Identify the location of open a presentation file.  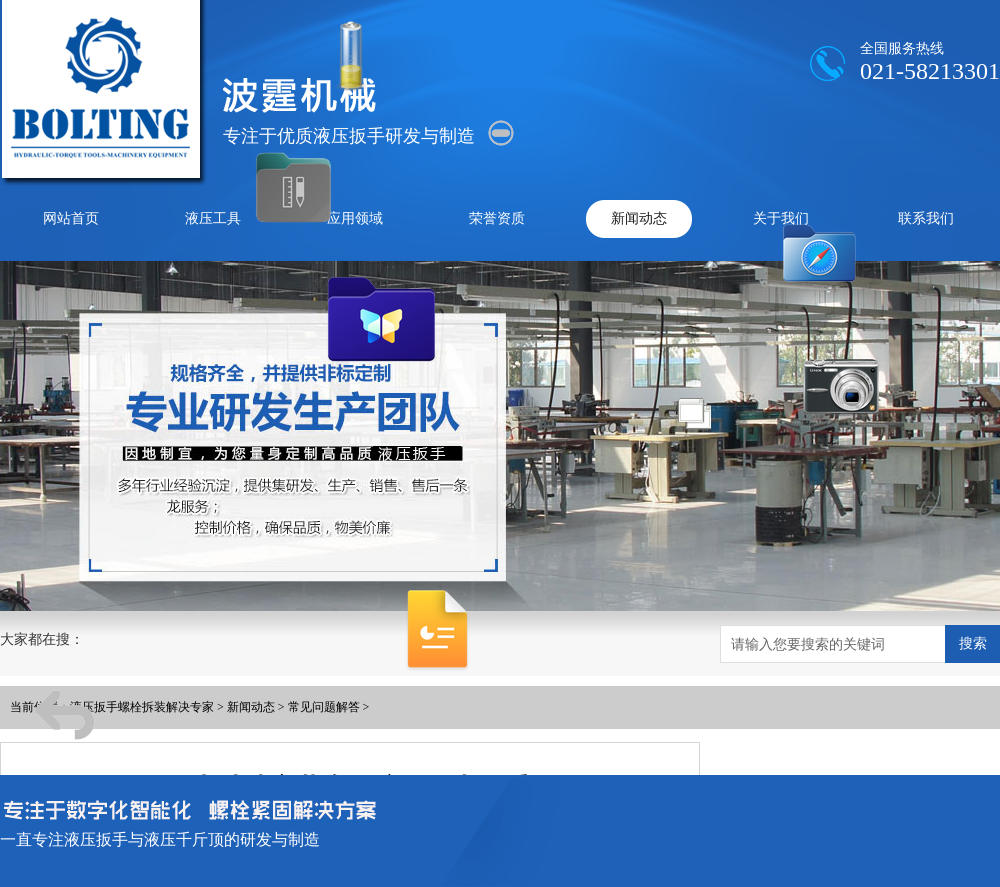
(437, 630).